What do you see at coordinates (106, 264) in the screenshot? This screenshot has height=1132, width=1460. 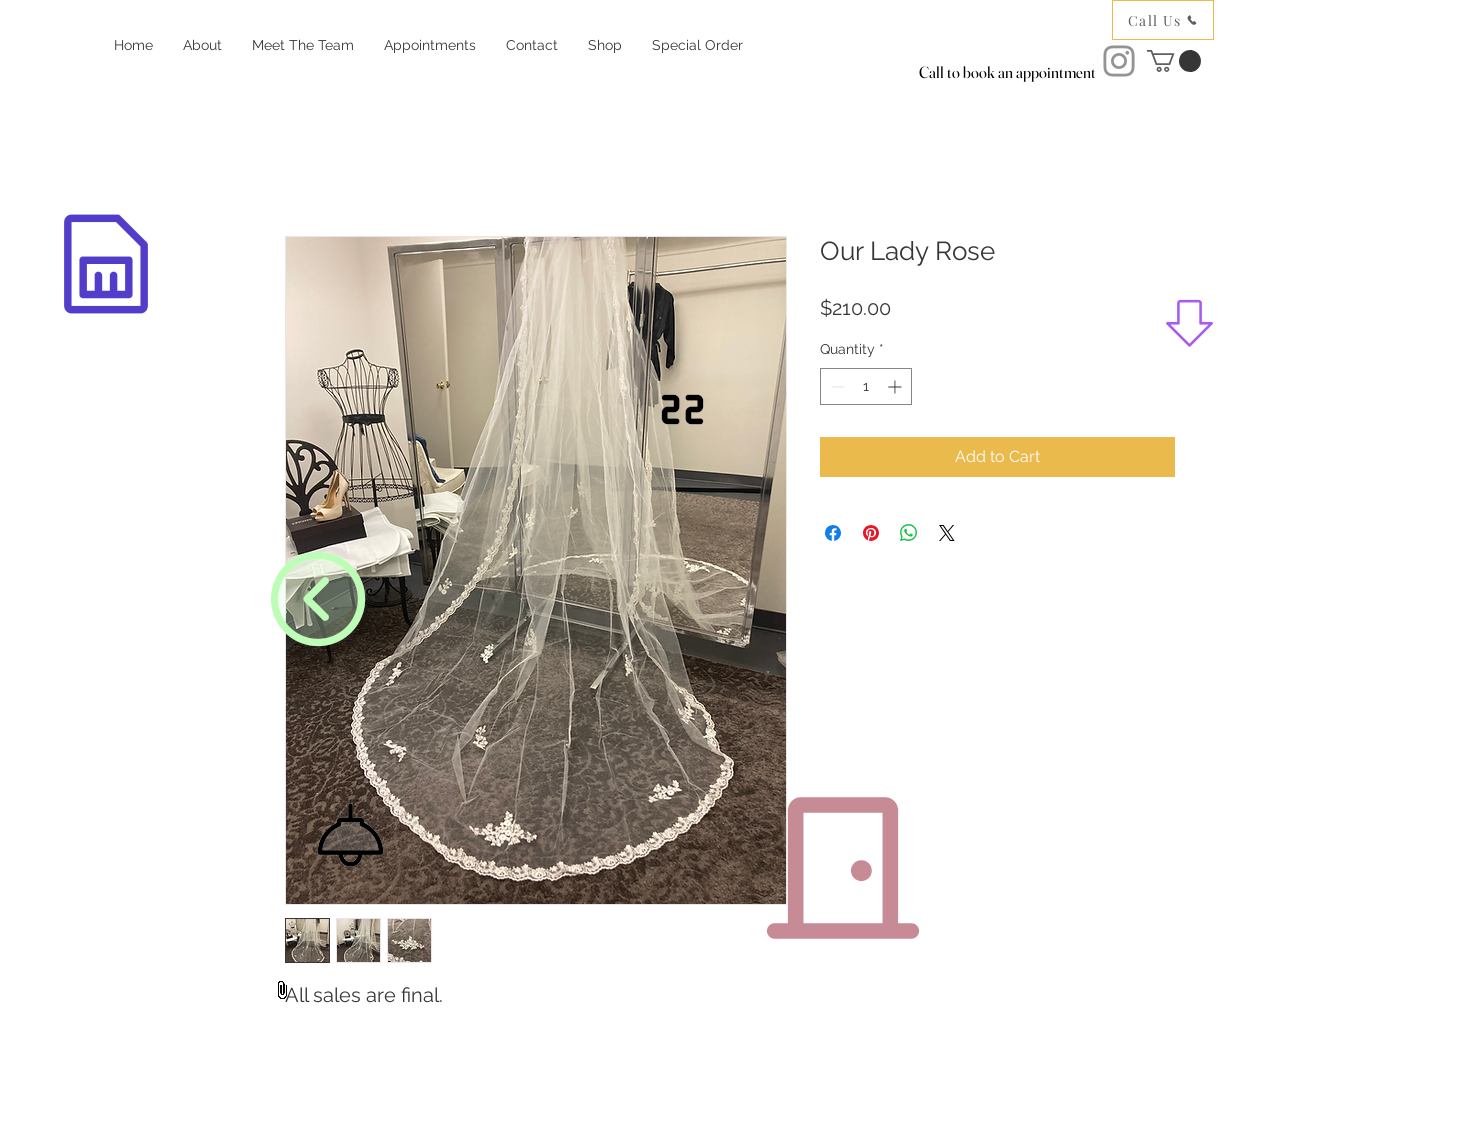 I see `manage sim card settings` at bounding box center [106, 264].